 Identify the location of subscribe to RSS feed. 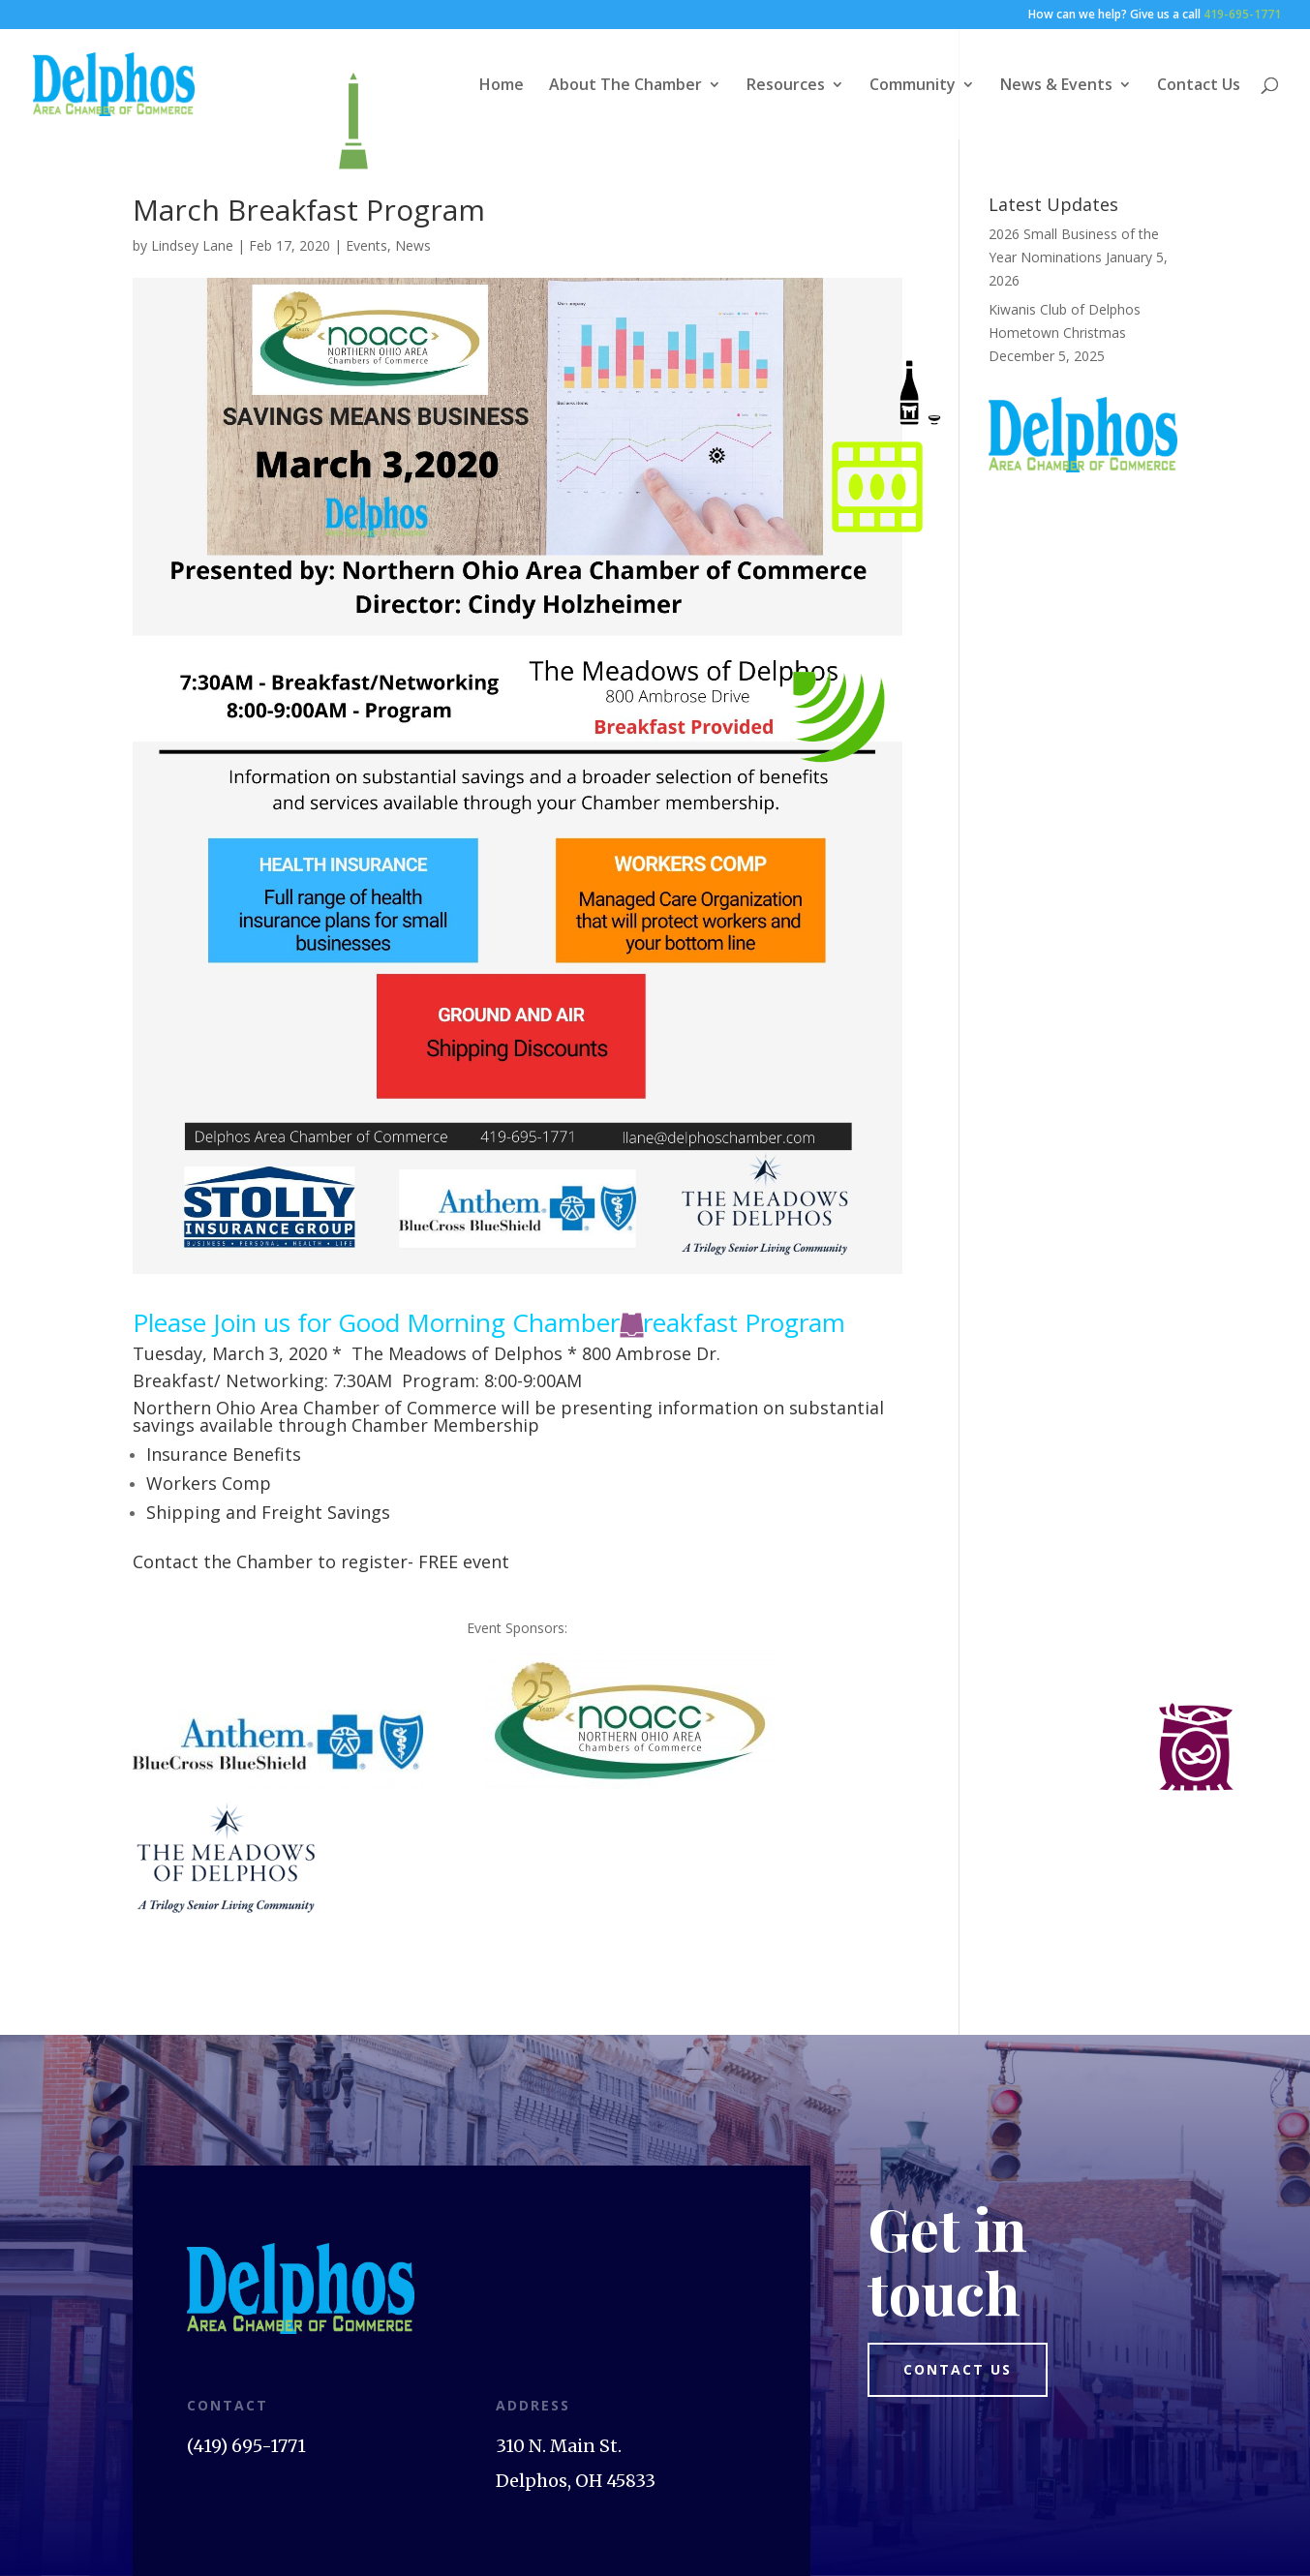
(838, 717).